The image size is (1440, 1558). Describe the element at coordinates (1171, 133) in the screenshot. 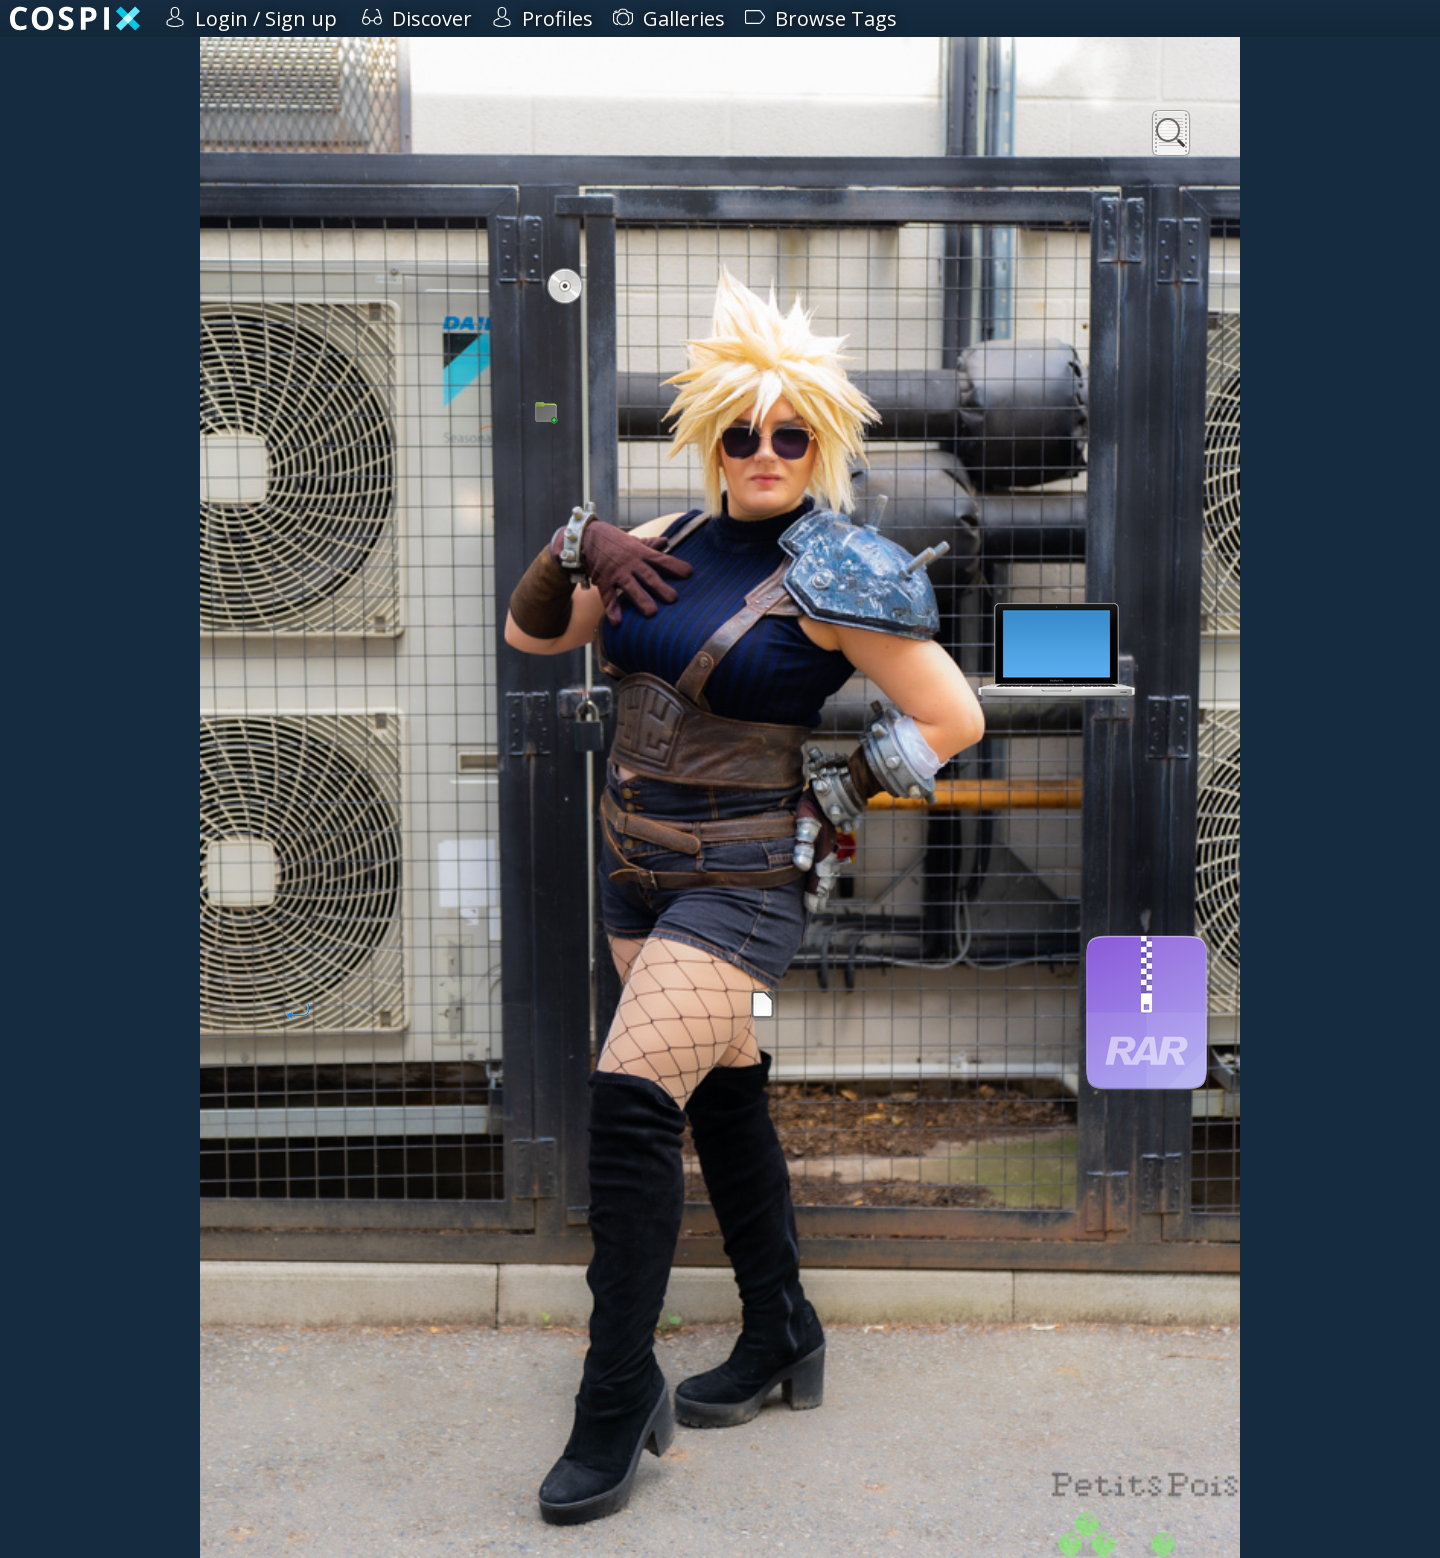

I see `open the log viewer application` at that location.